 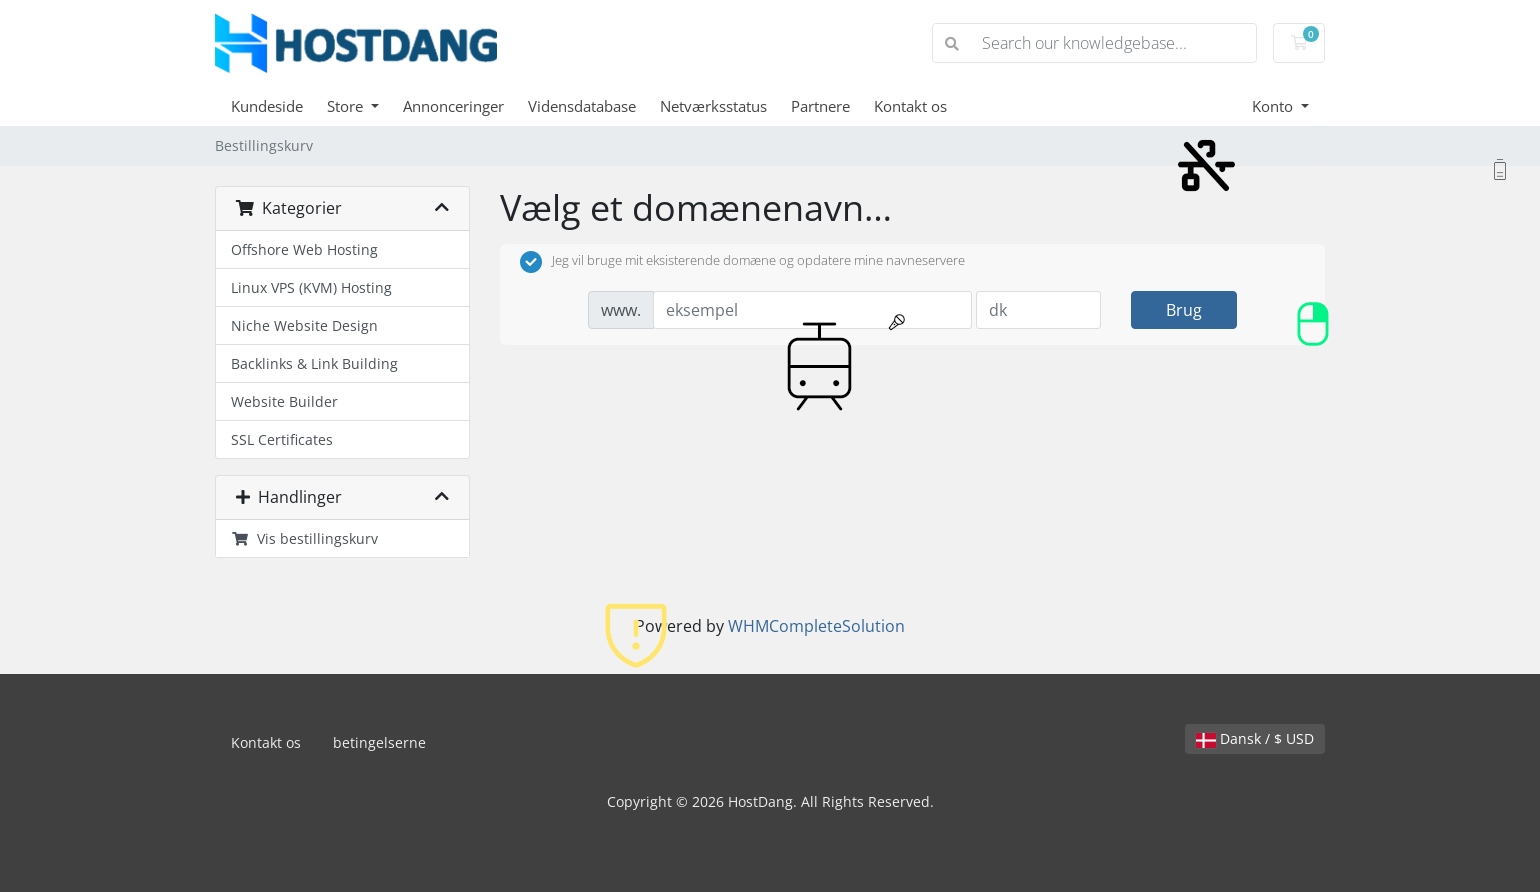 What do you see at coordinates (1313, 324) in the screenshot?
I see `right-click action indicator` at bounding box center [1313, 324].